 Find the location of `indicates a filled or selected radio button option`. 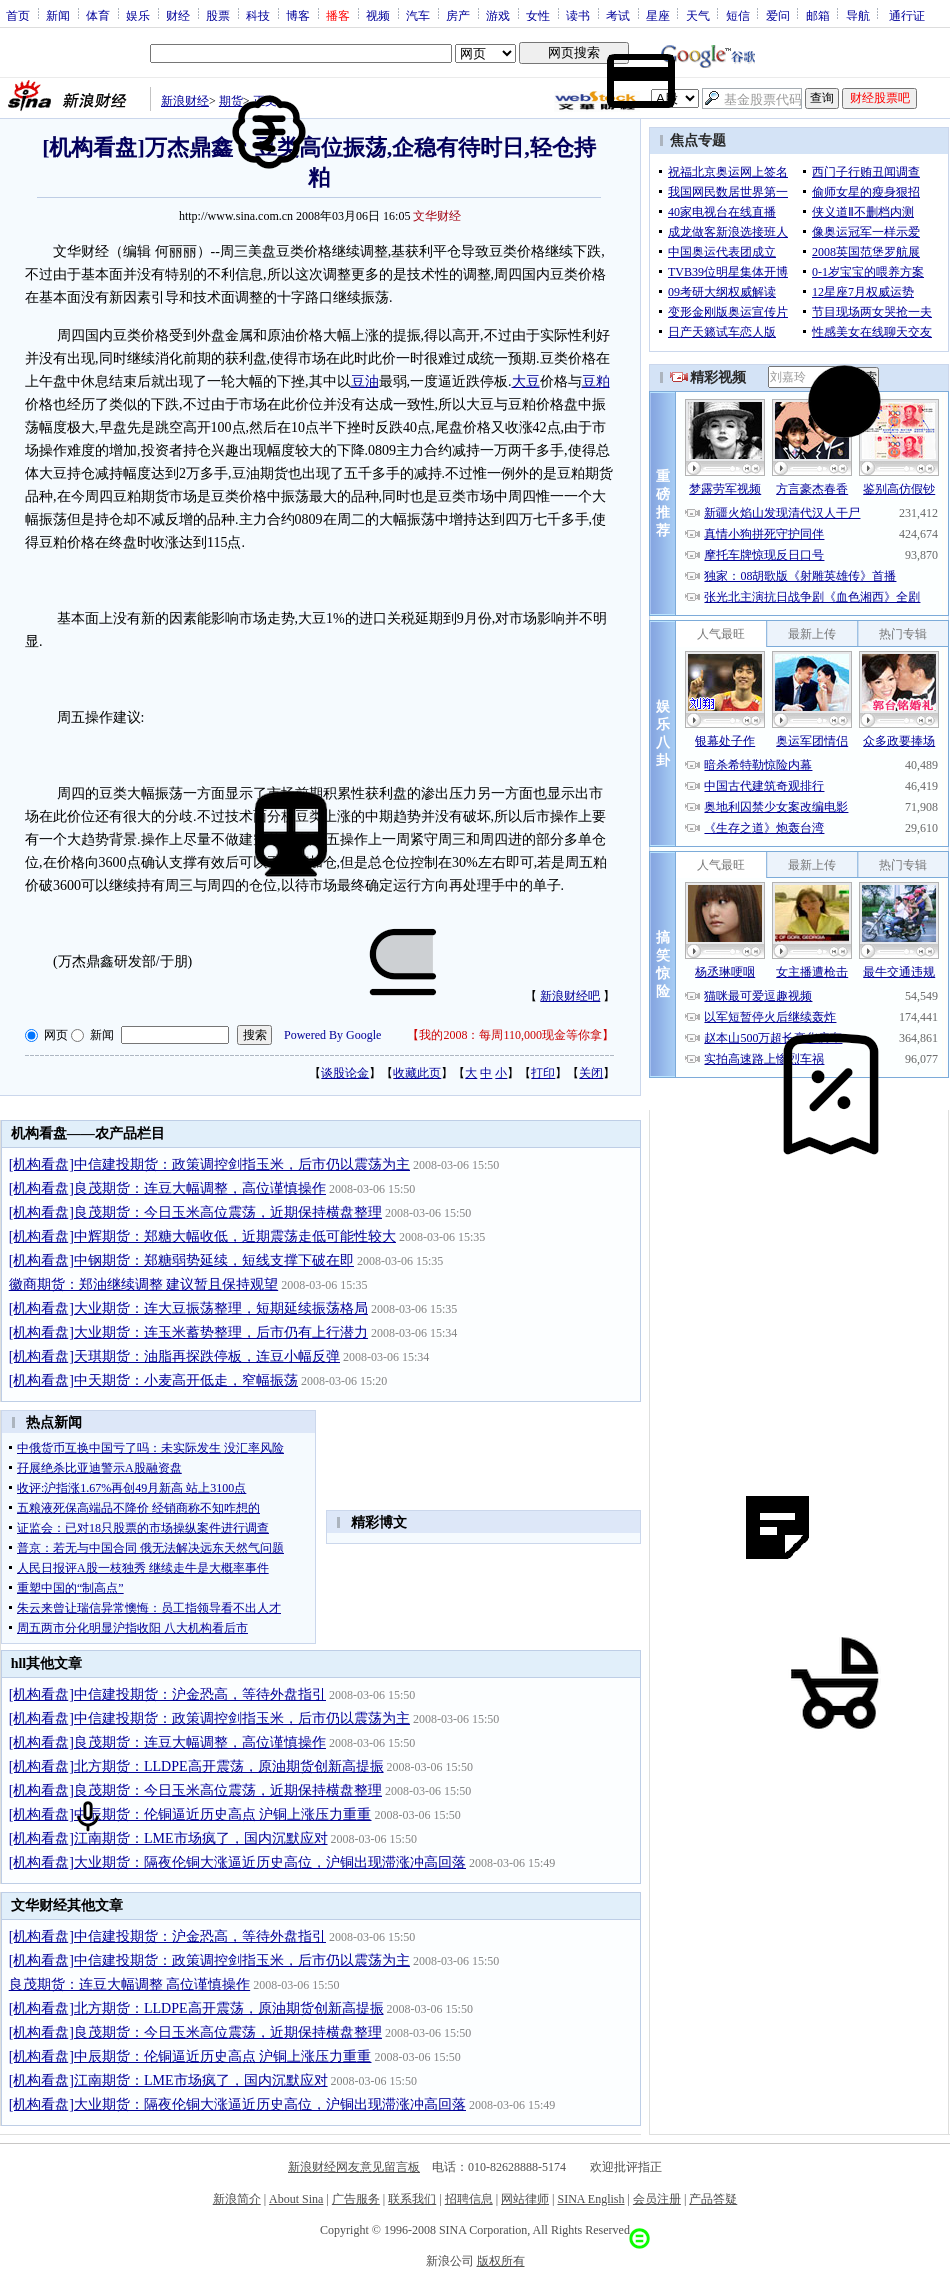

indicates a filled or selected radio button option is located at coordinates (844, 401).